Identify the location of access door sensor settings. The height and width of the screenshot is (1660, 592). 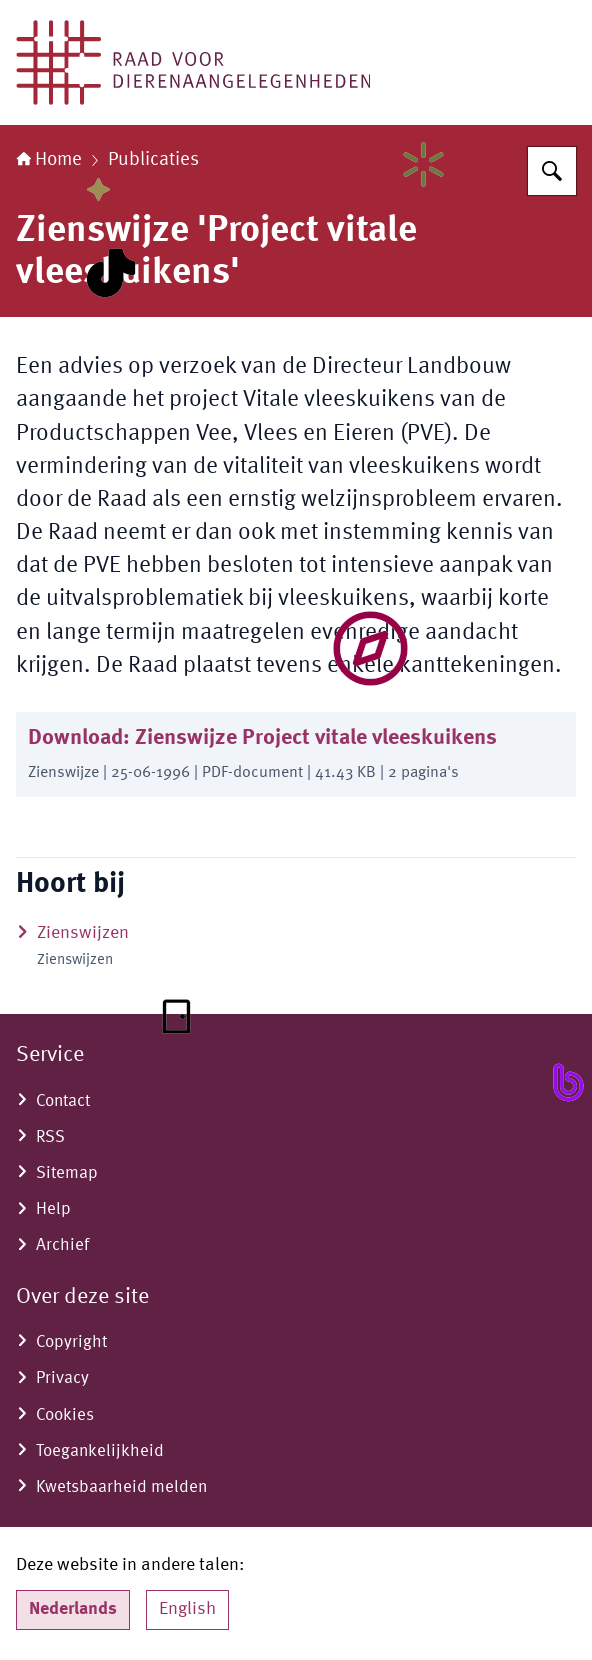
(176, 1016).